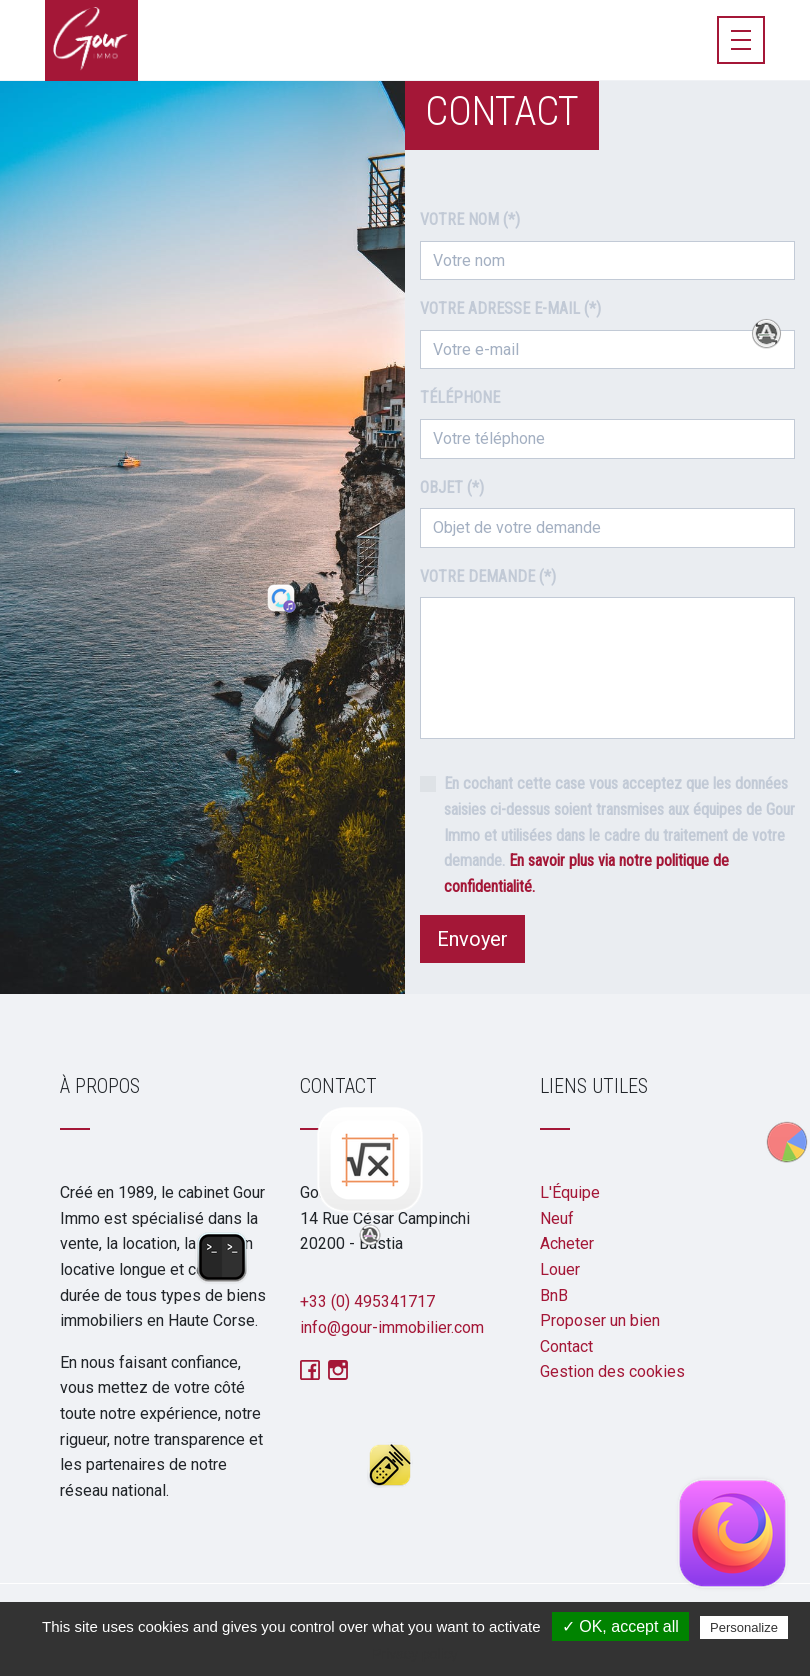  I want to click on open libreoffice math equation editor, so click(370, 1160).